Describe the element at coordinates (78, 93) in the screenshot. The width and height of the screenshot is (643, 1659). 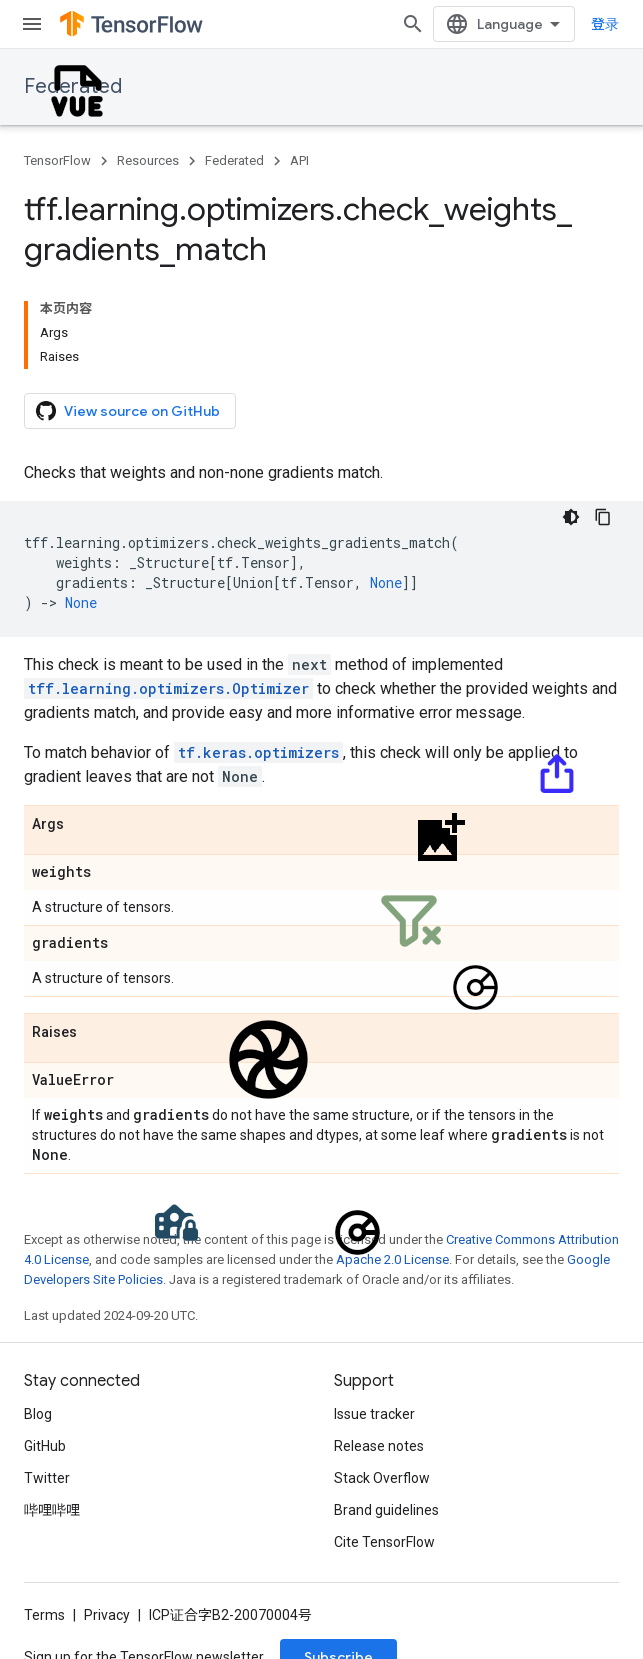
I see `vue.js file type indicator` at that location.